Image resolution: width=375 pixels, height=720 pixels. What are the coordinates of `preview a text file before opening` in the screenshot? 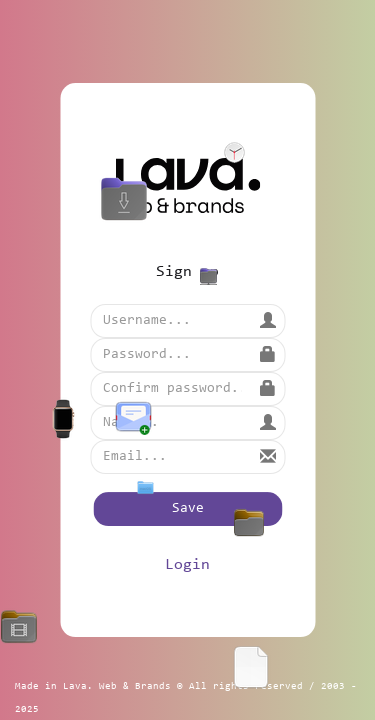 It's located at (251, 667).